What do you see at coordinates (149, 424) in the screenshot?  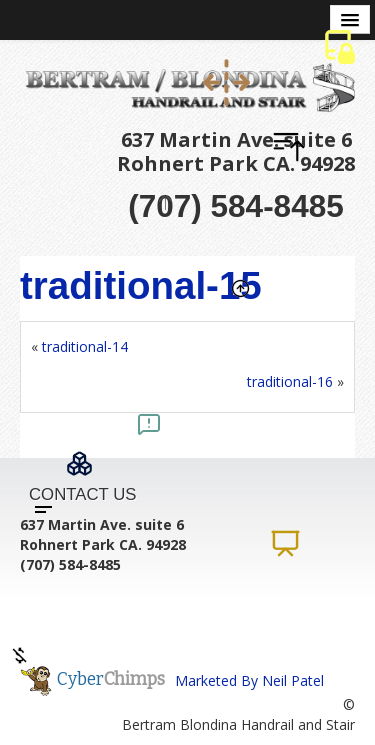 I see `message contains a warning or alert` at bounding box center [149, 424].